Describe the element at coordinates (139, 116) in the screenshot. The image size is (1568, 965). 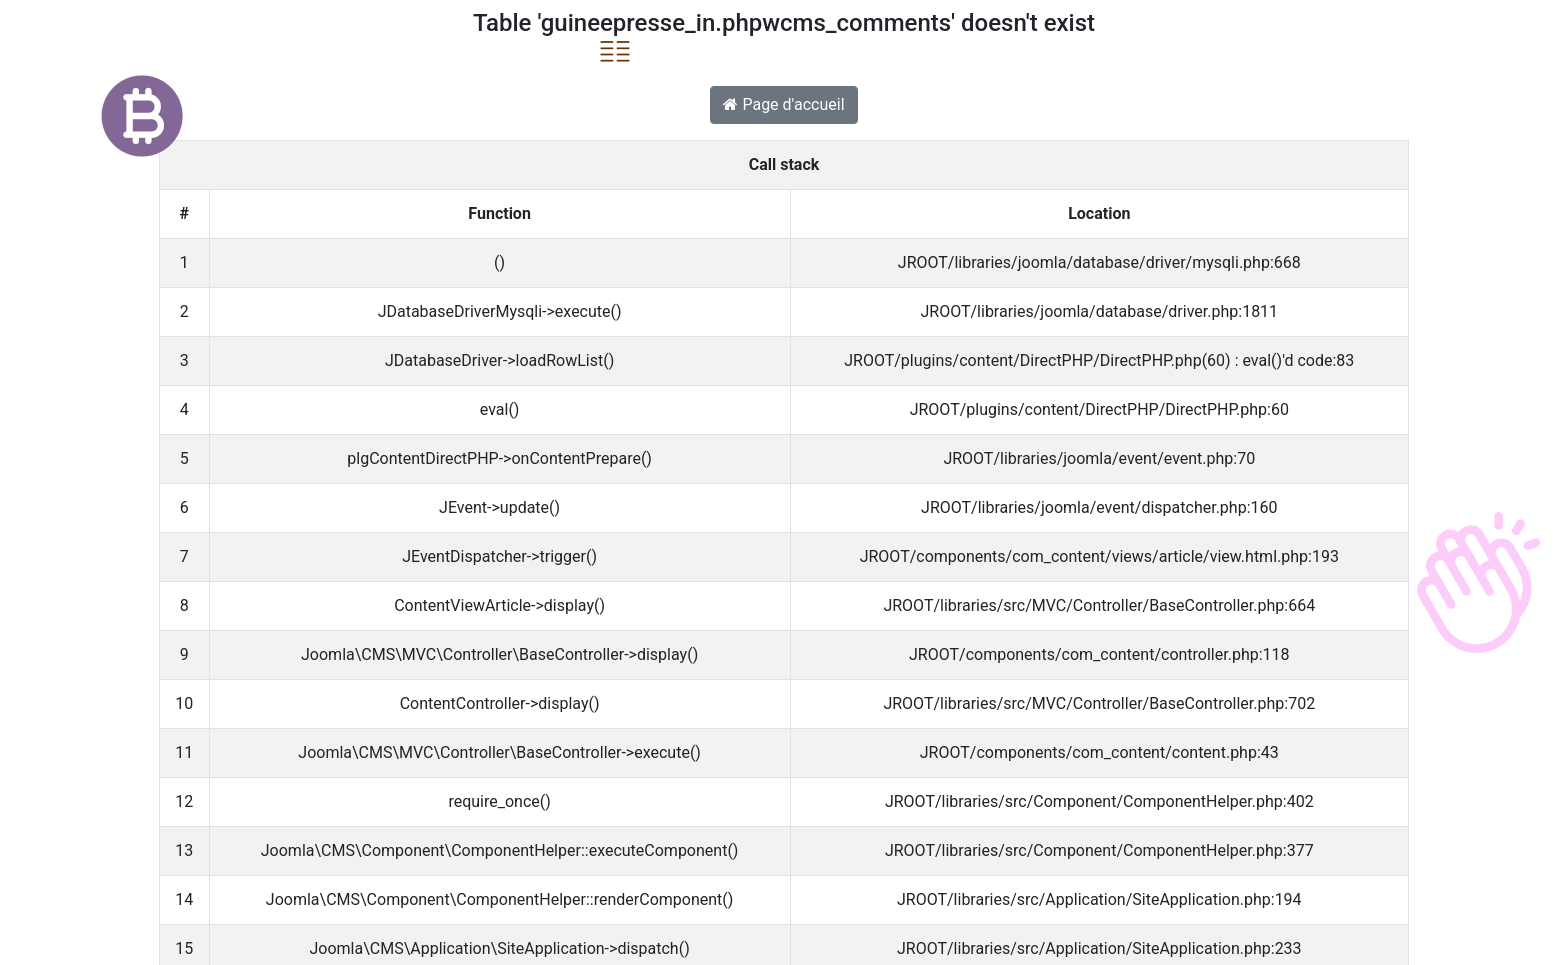
I see `view bitcoin wallet or balance` at that location.